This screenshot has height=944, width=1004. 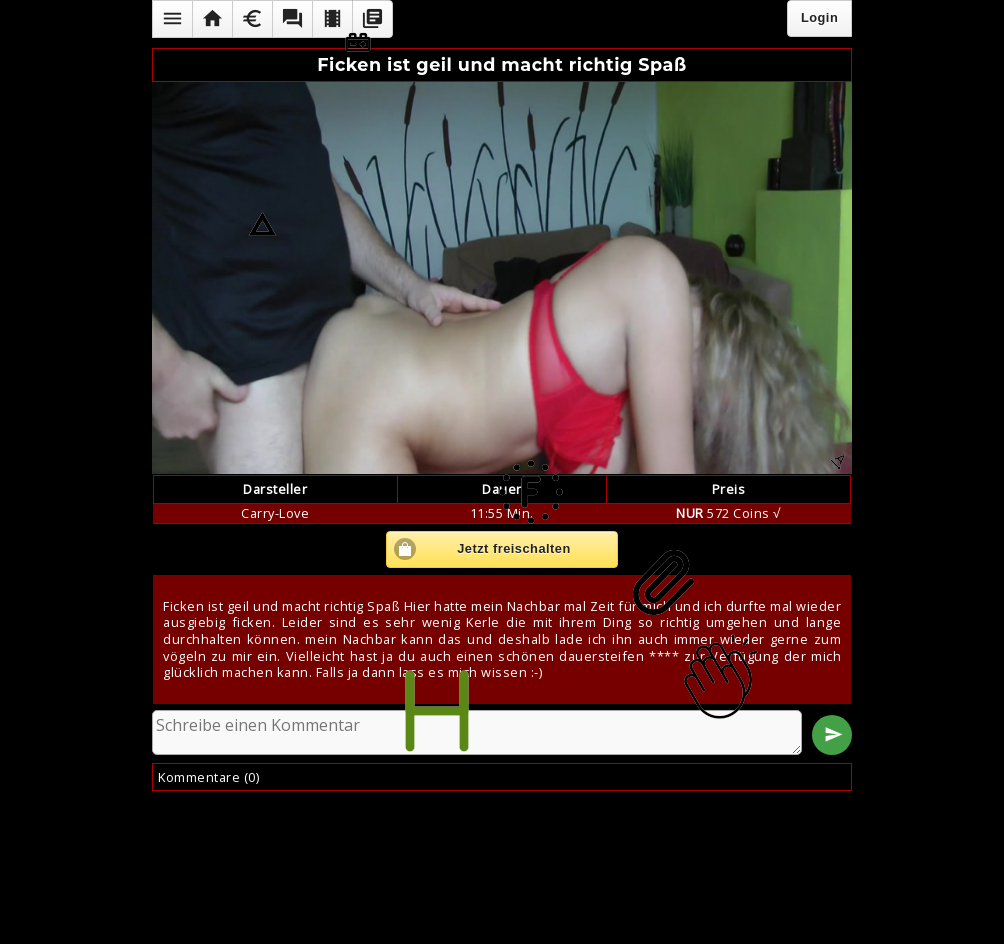 What do you see at coordinates (437, 711) in the screenshot?
I see `insert a heading in a text document` at bounding box center [437, 711].